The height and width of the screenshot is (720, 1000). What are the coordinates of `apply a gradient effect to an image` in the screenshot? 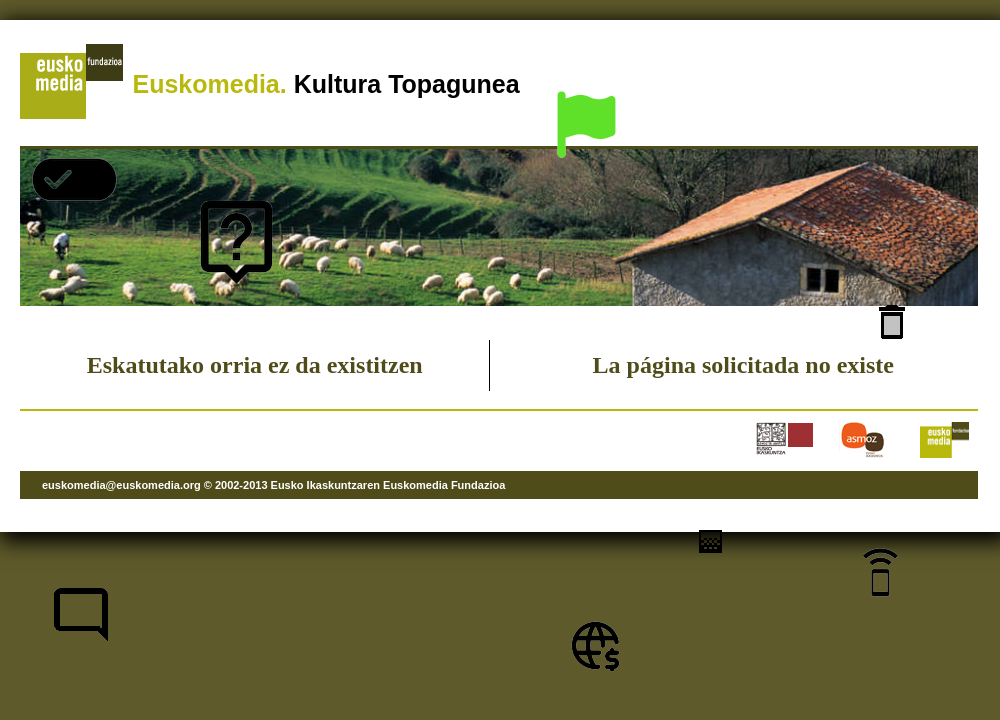 It's located at (710, 541).